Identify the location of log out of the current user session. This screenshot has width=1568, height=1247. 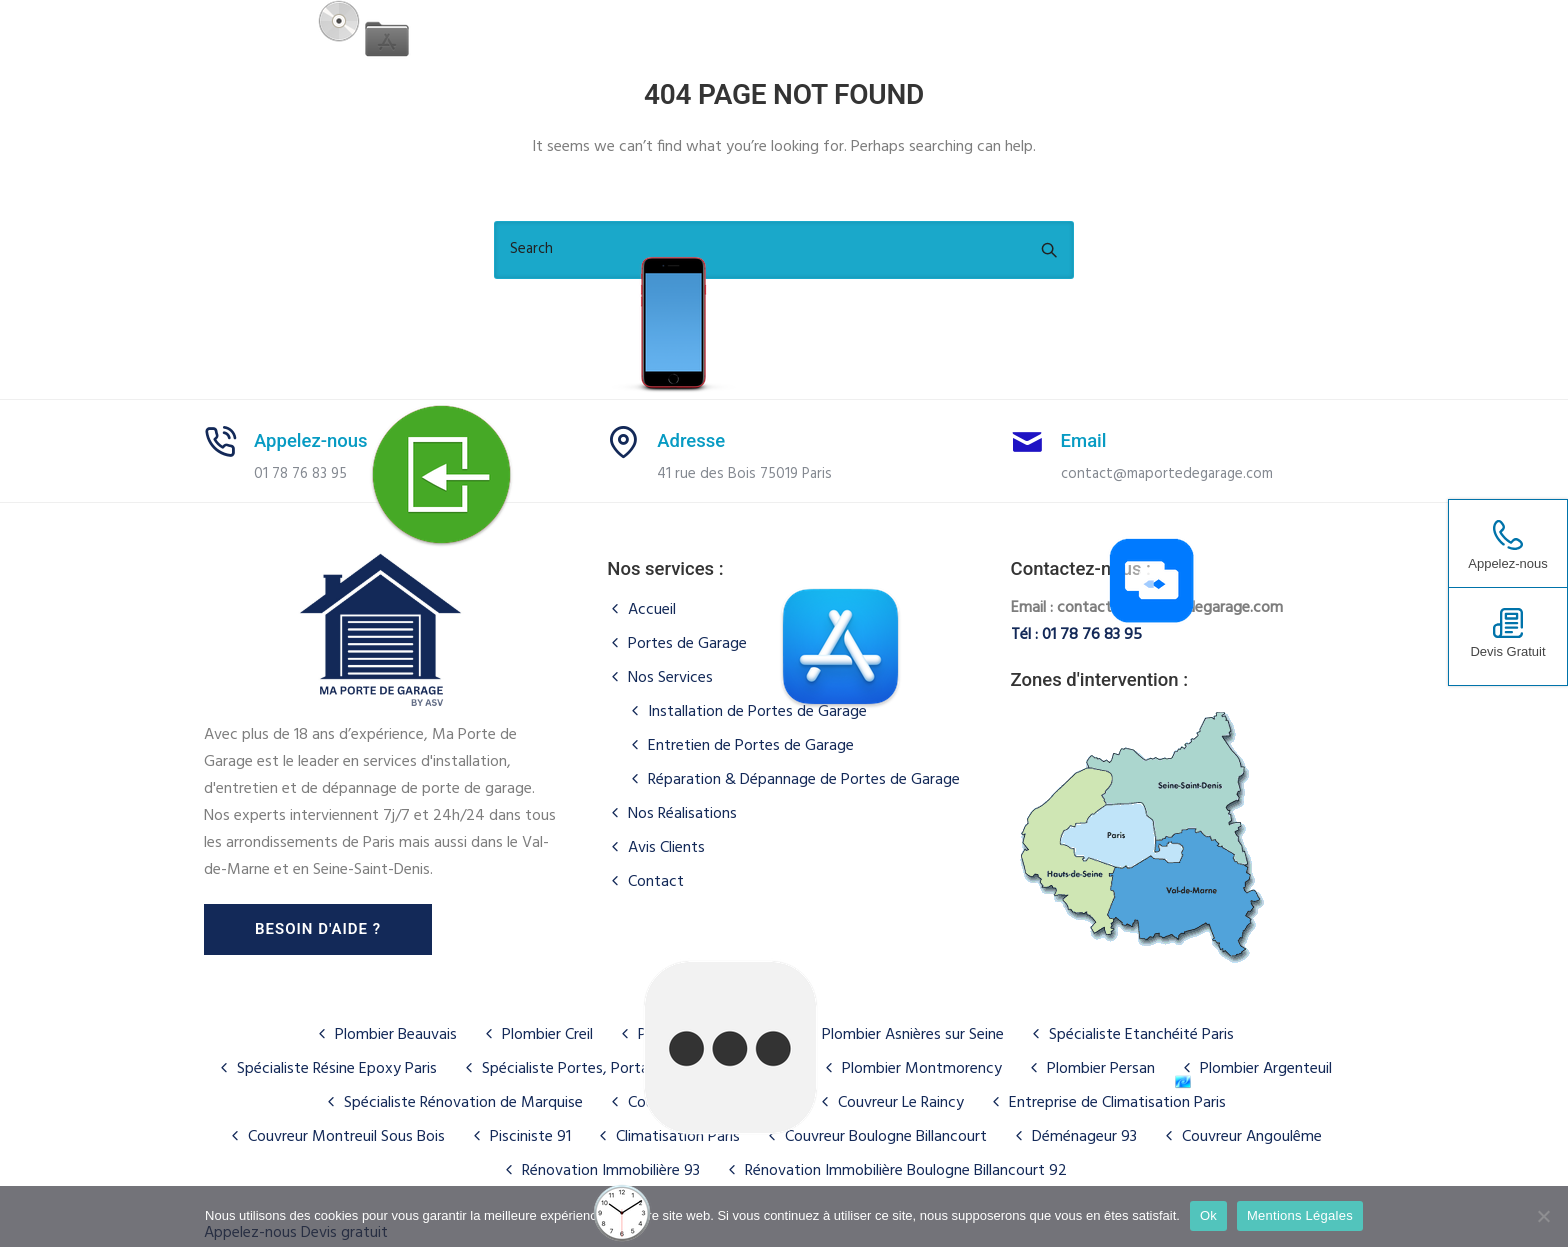
(441, 474).